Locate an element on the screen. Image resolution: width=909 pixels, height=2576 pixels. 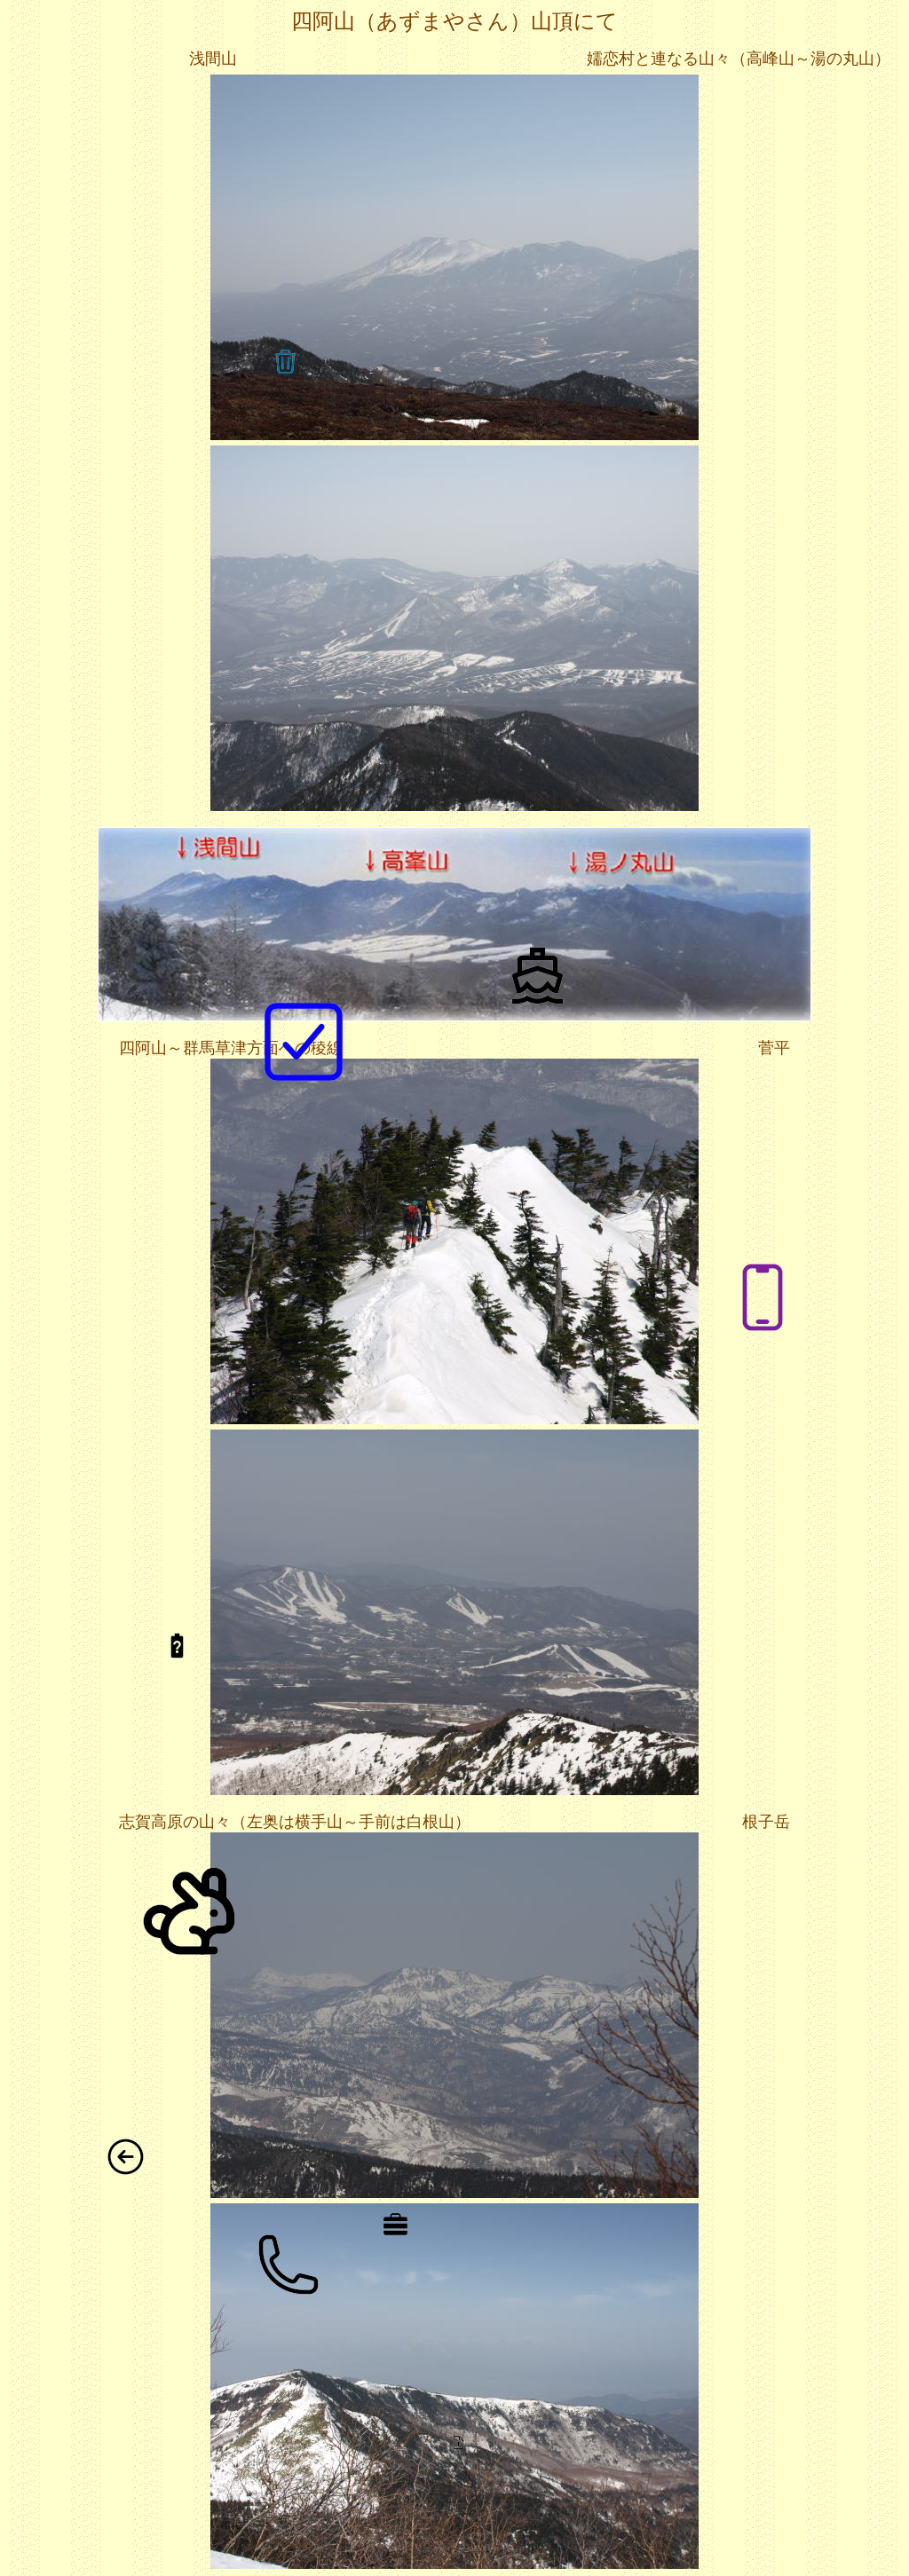
upload a document or file is located at coordinates (458, 2442).